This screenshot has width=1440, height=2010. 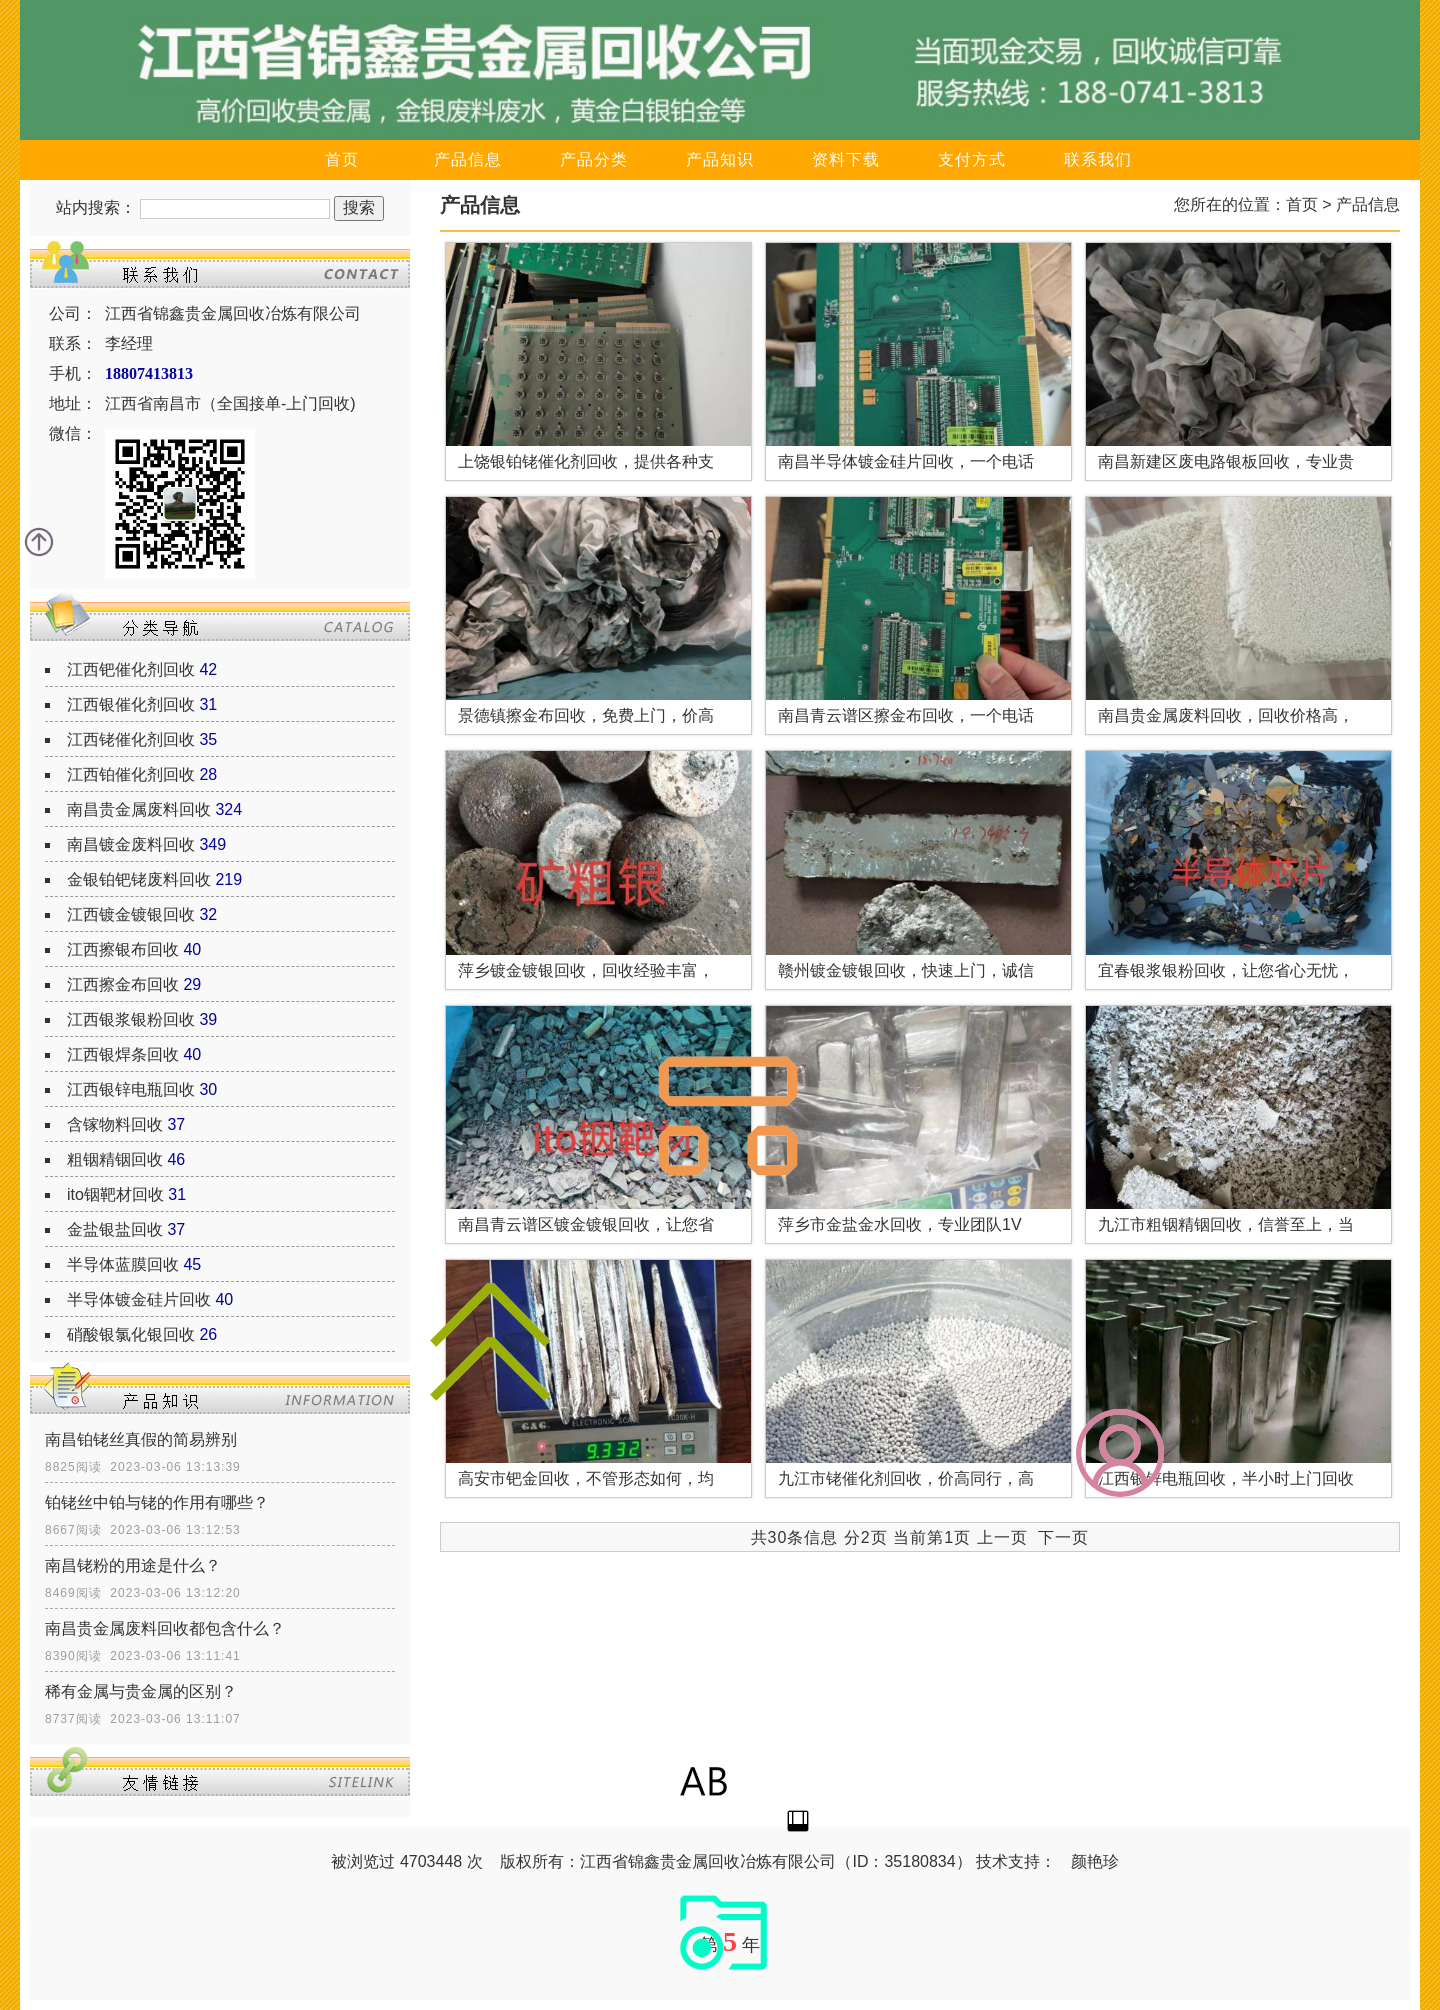 What do you see at coordinates (703, 1784) in the screenshot?
I see `toggle case-sensitive search matching` at bounding box center [703, 1784].